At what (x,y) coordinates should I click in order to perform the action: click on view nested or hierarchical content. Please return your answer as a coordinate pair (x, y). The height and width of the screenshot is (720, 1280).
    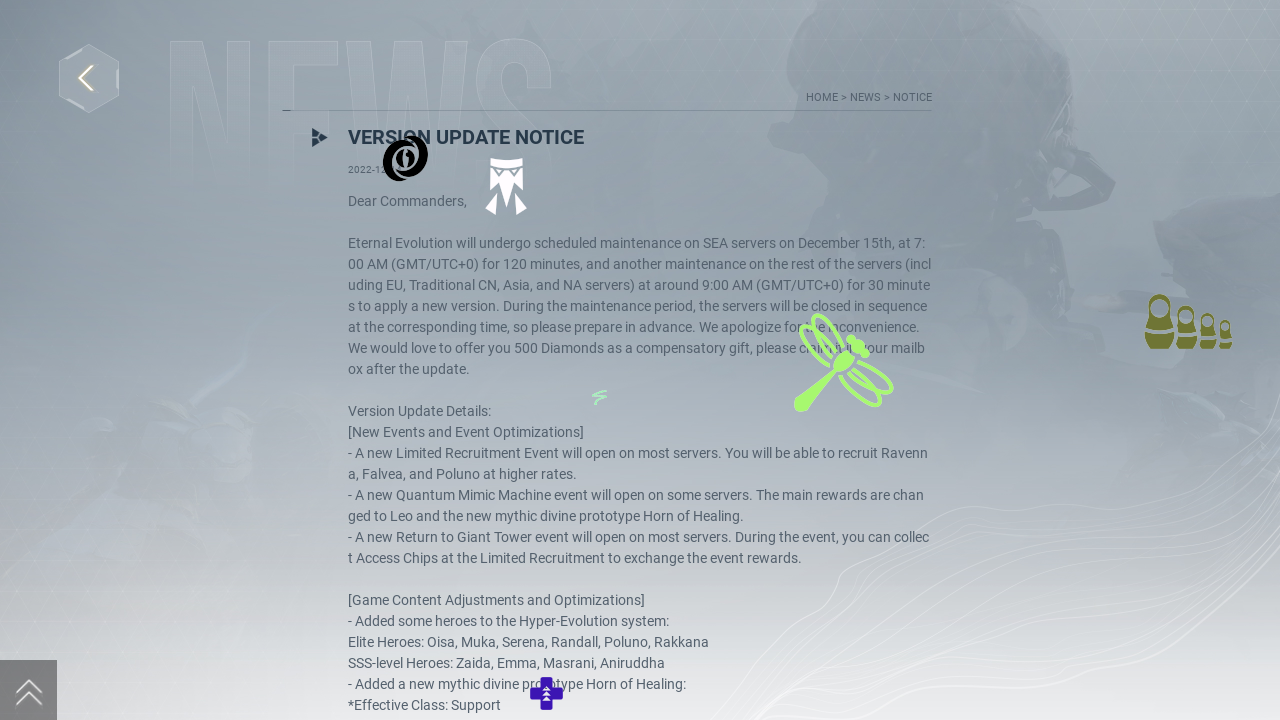
    Looking at the image, I should click on (1188, 321).